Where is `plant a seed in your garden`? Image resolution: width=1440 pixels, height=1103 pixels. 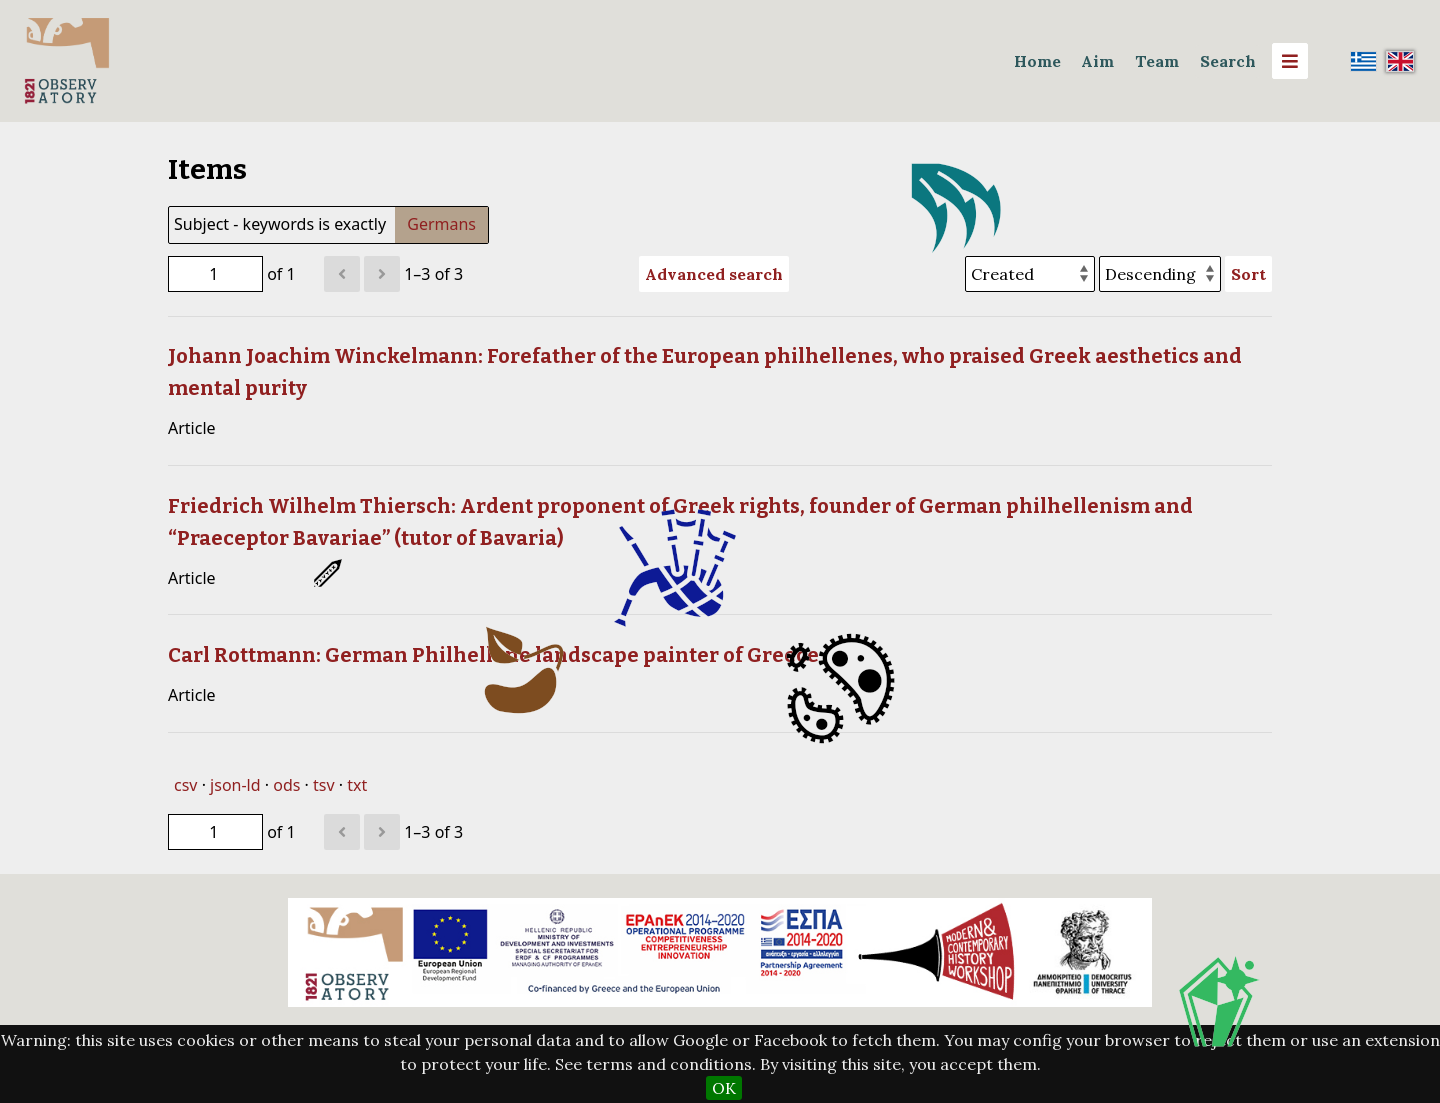 plant a seed in your garden is located at coordinates (524, 670).